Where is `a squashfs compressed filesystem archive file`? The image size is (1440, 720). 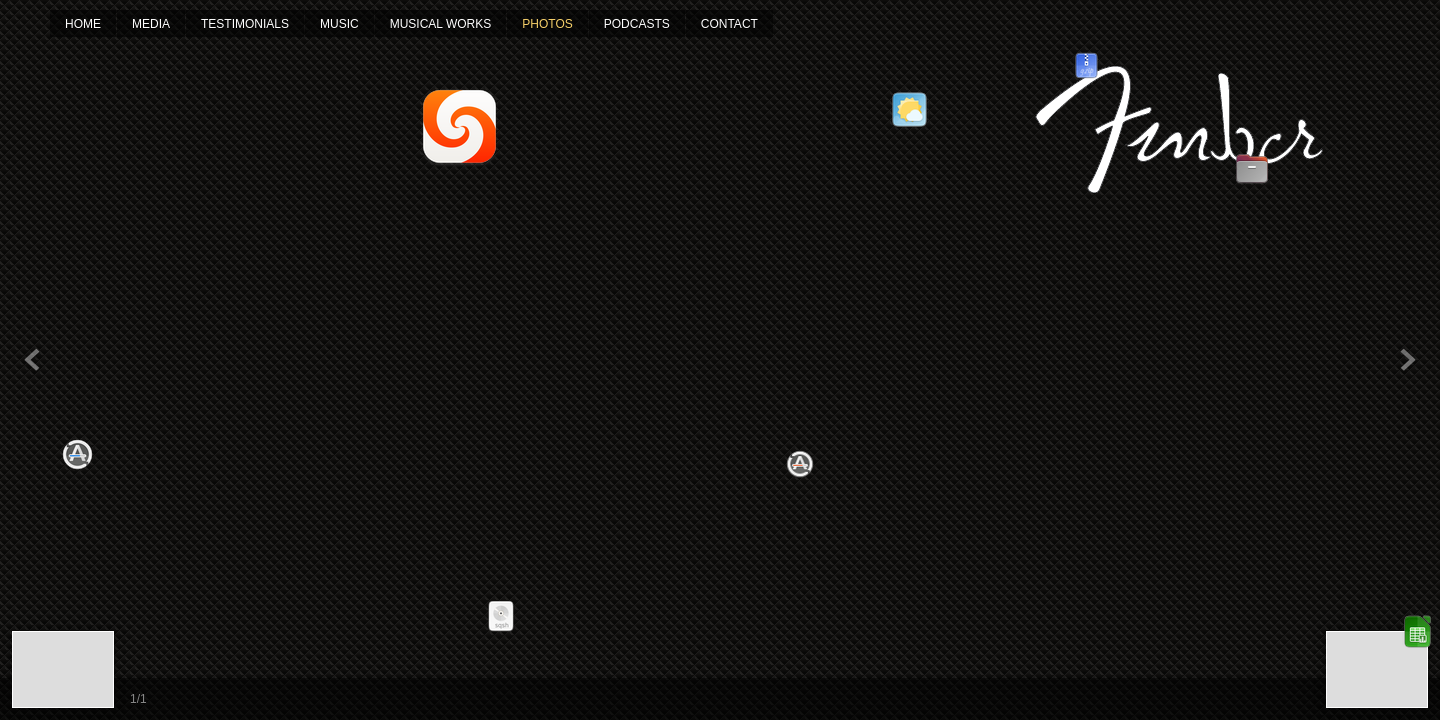 a squashfs compressed filesystem archive file is located at coordinates (501, 616).